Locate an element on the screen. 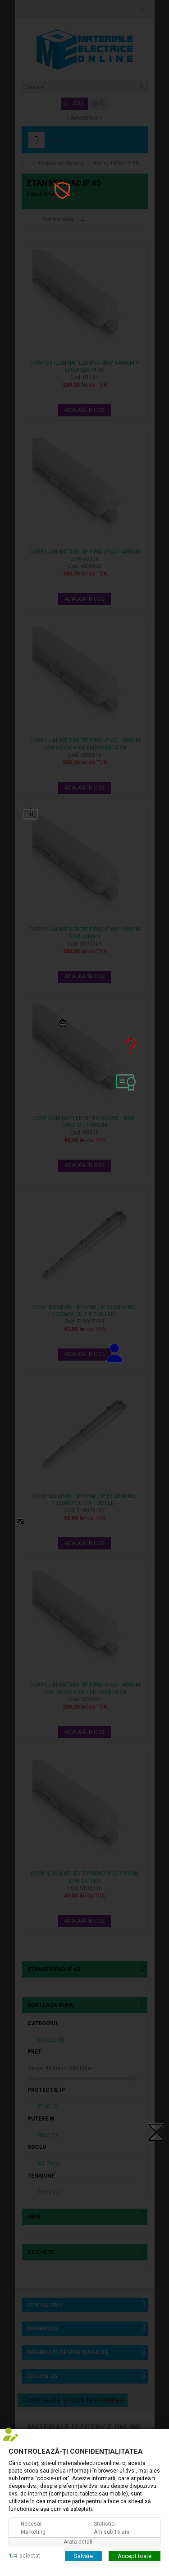 This screenshot has width=169, height=2576. view your profile is located at coordinates (114, 1353).